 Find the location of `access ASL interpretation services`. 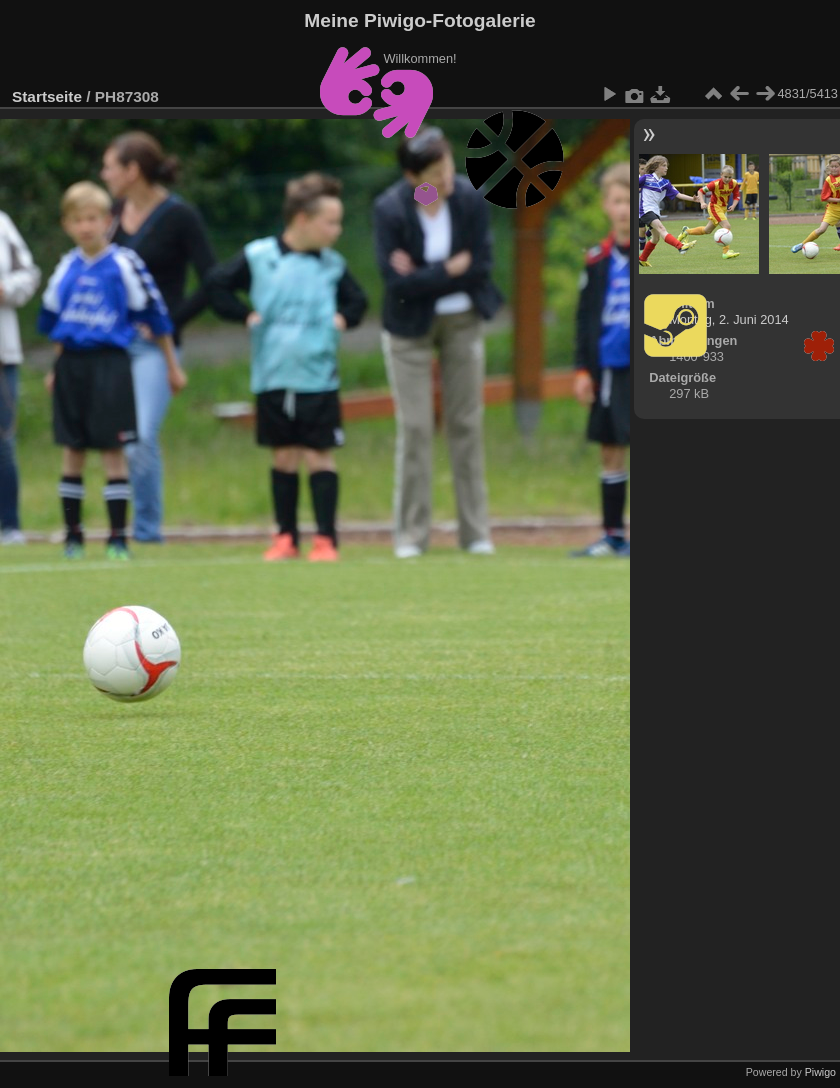

access ASL interpretation services is located at coordinates (376, 92).